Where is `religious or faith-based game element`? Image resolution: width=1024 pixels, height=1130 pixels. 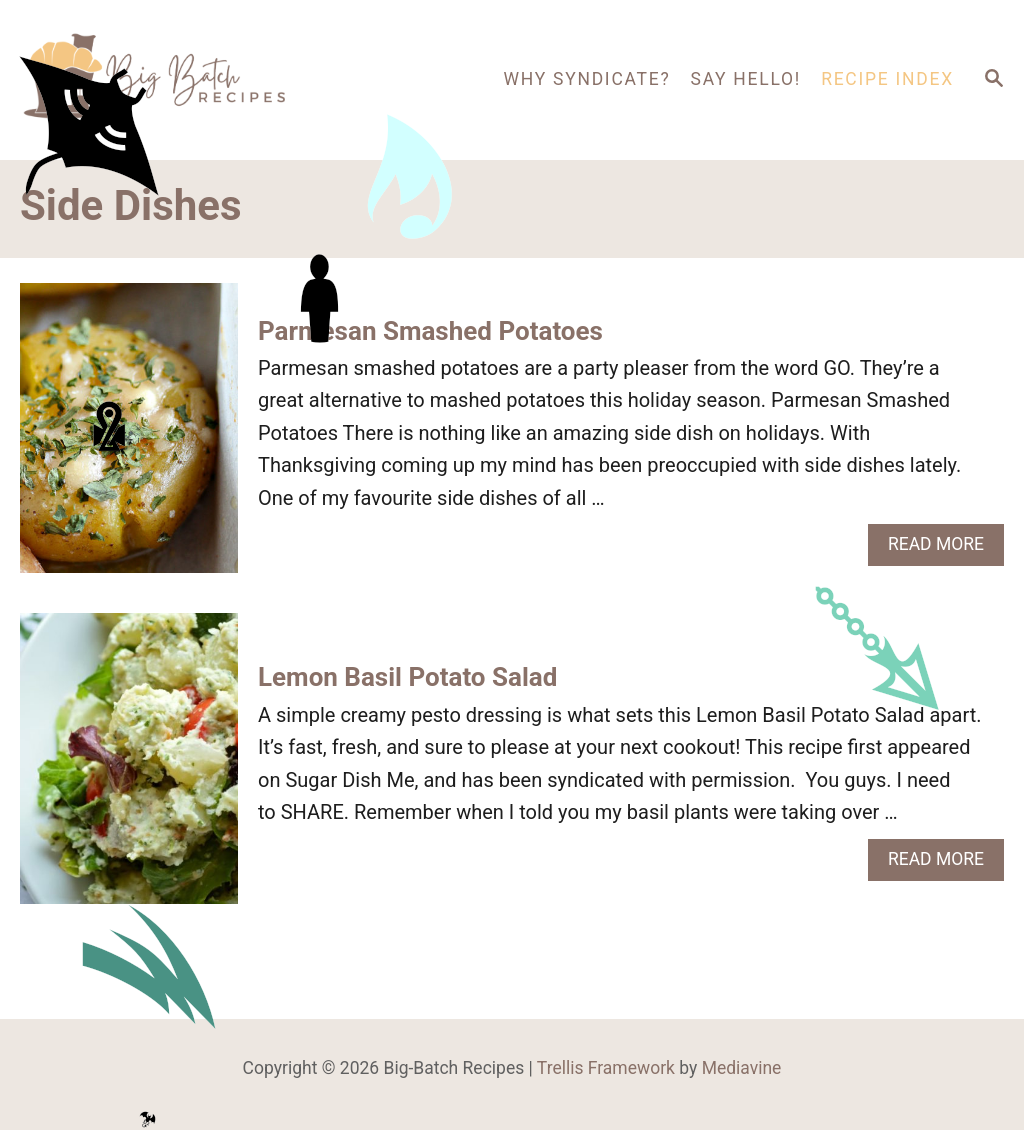 religious or faith-based game element is located at coordinates (109, 426).